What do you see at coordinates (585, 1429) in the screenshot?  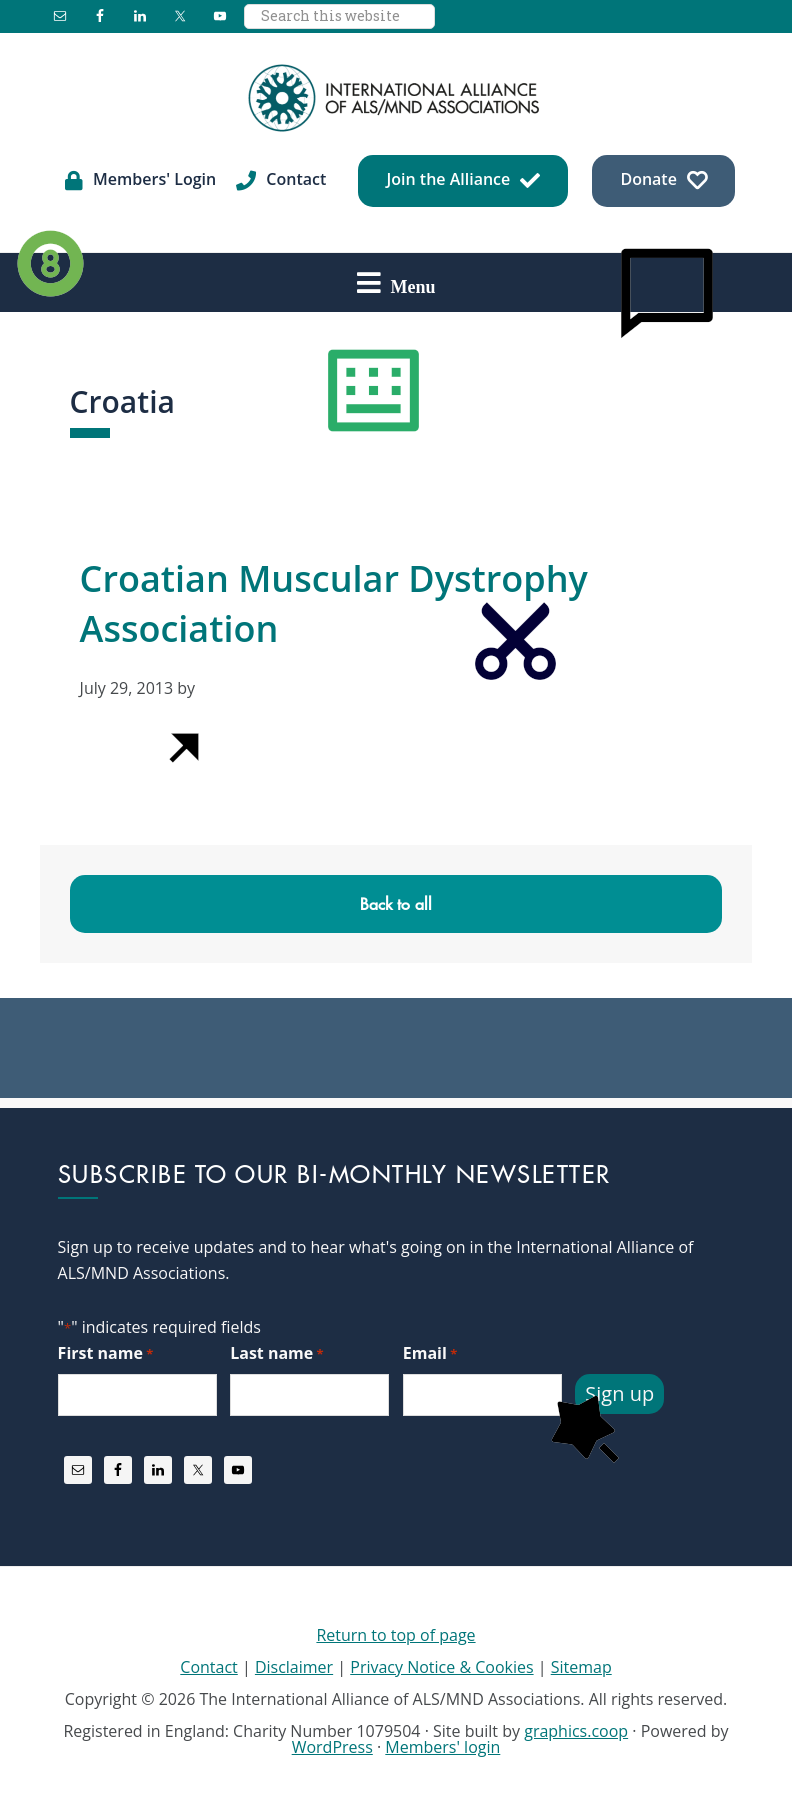 I see `apply magic wand or auto-enhance effect` at bounding box center [585, 1429].